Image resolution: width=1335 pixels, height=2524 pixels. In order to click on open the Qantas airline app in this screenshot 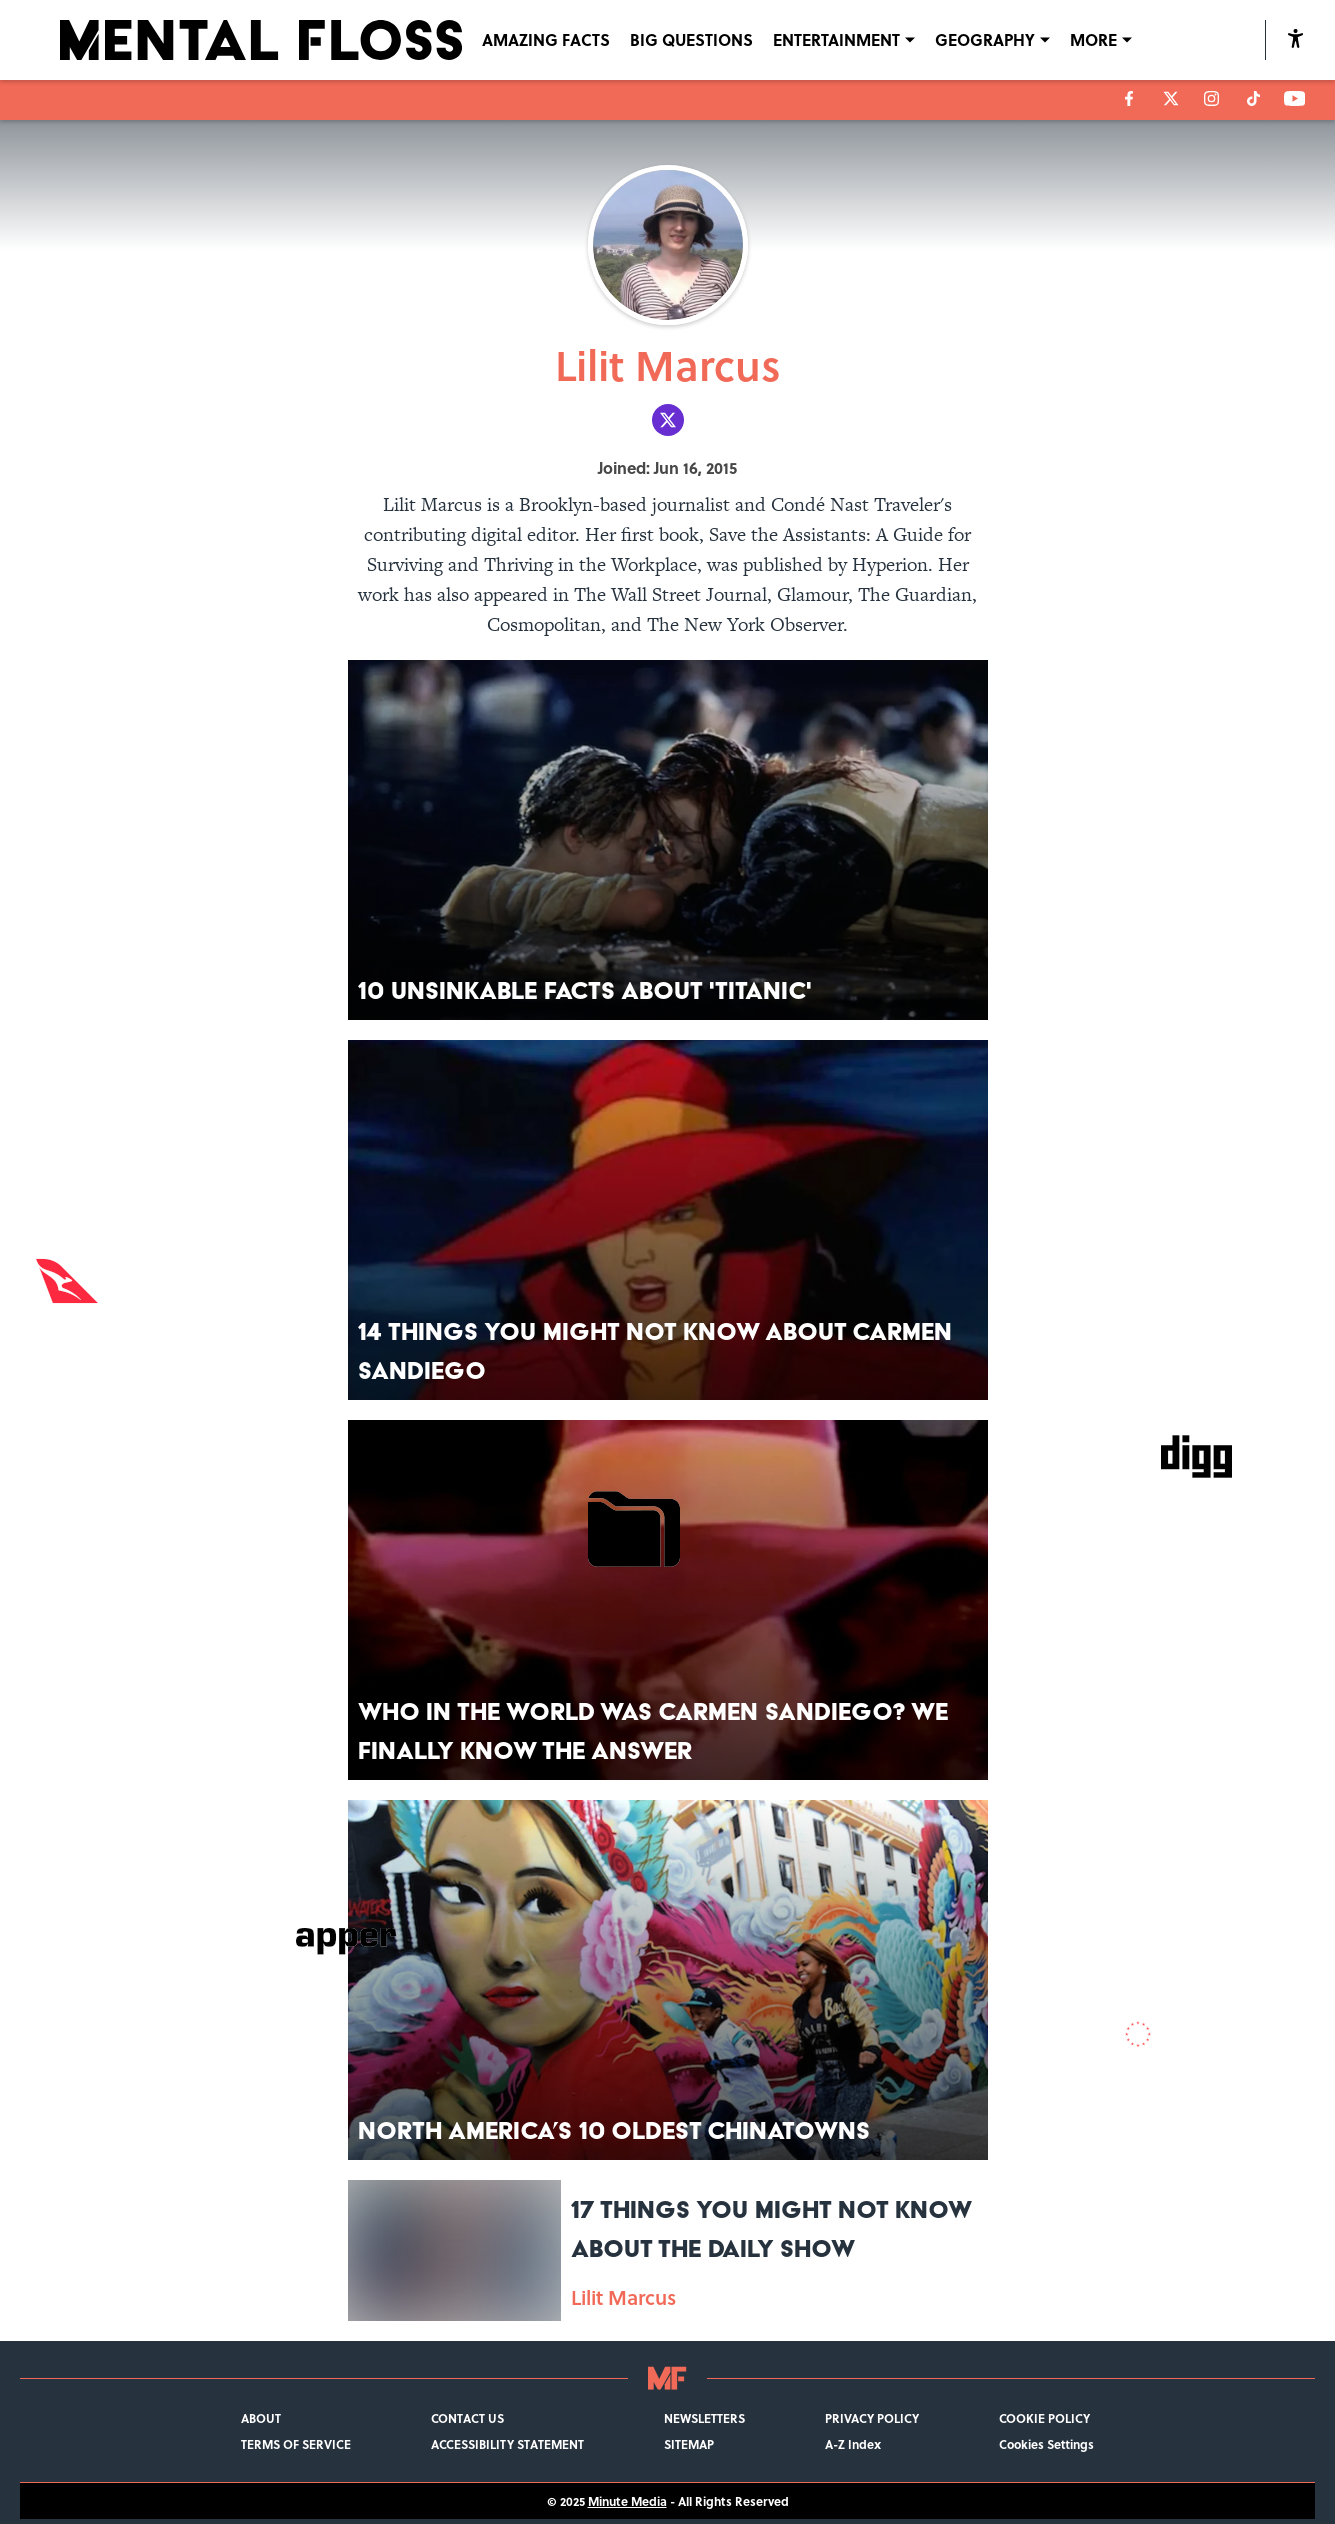, I will do `click(67, 1281)`.